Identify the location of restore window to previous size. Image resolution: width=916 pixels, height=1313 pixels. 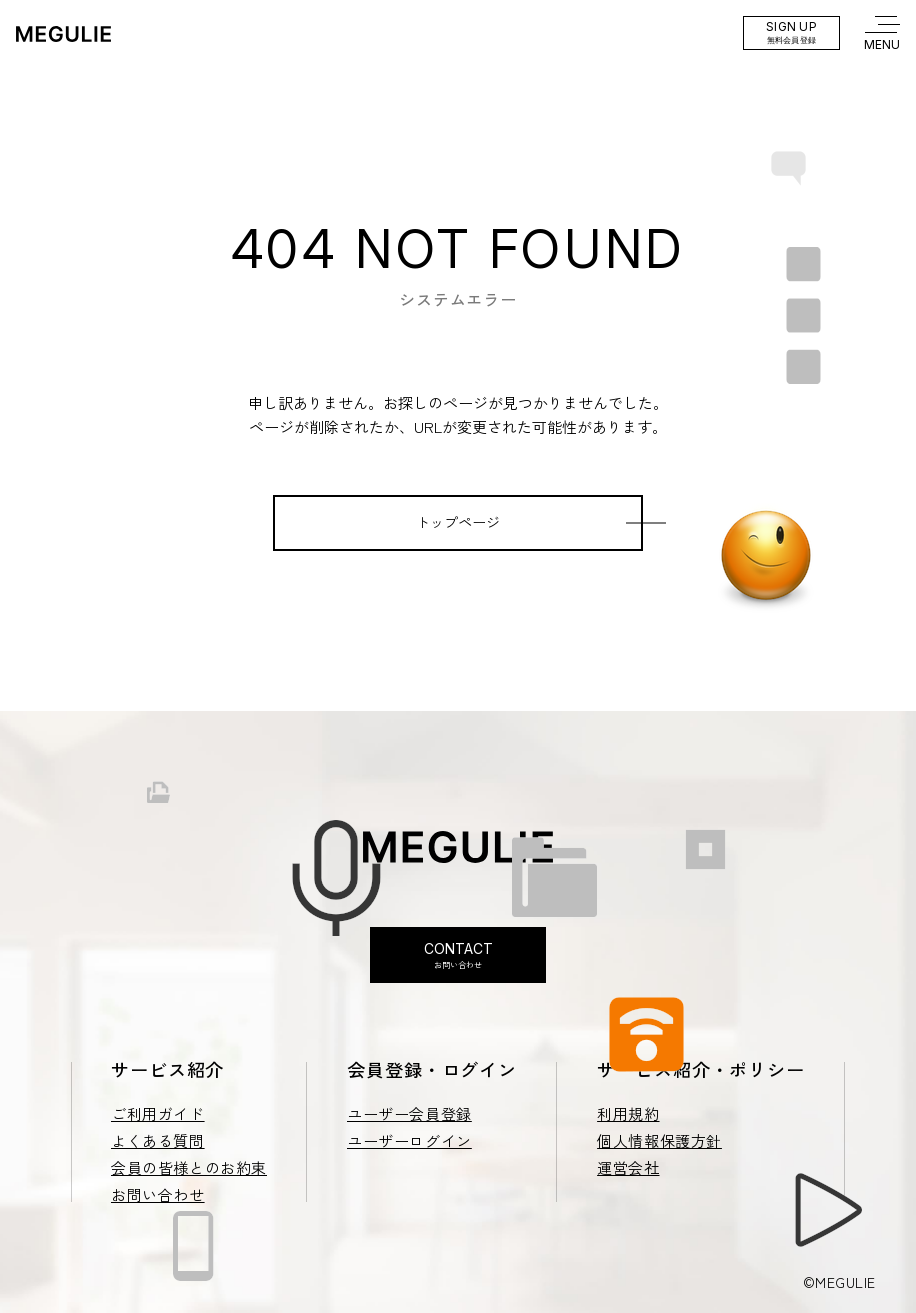
(705, 849).